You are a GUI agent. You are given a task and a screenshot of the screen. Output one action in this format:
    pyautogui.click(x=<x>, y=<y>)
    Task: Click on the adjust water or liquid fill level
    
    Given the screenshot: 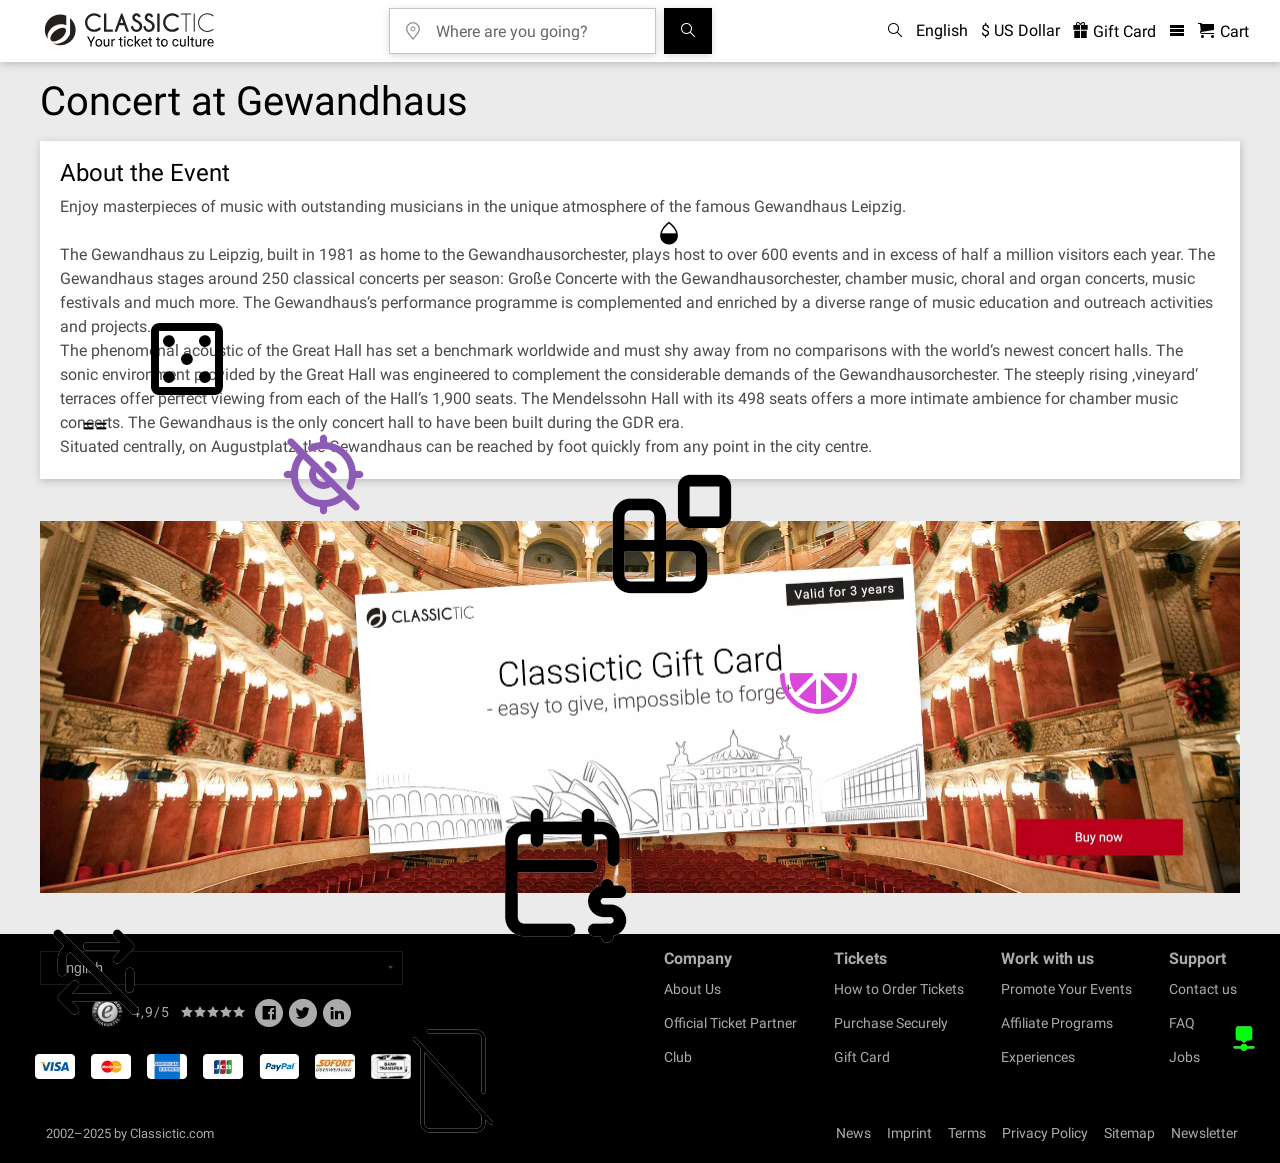 What is the action you would take?
    pyautogui.click(x=669, y=234)
    